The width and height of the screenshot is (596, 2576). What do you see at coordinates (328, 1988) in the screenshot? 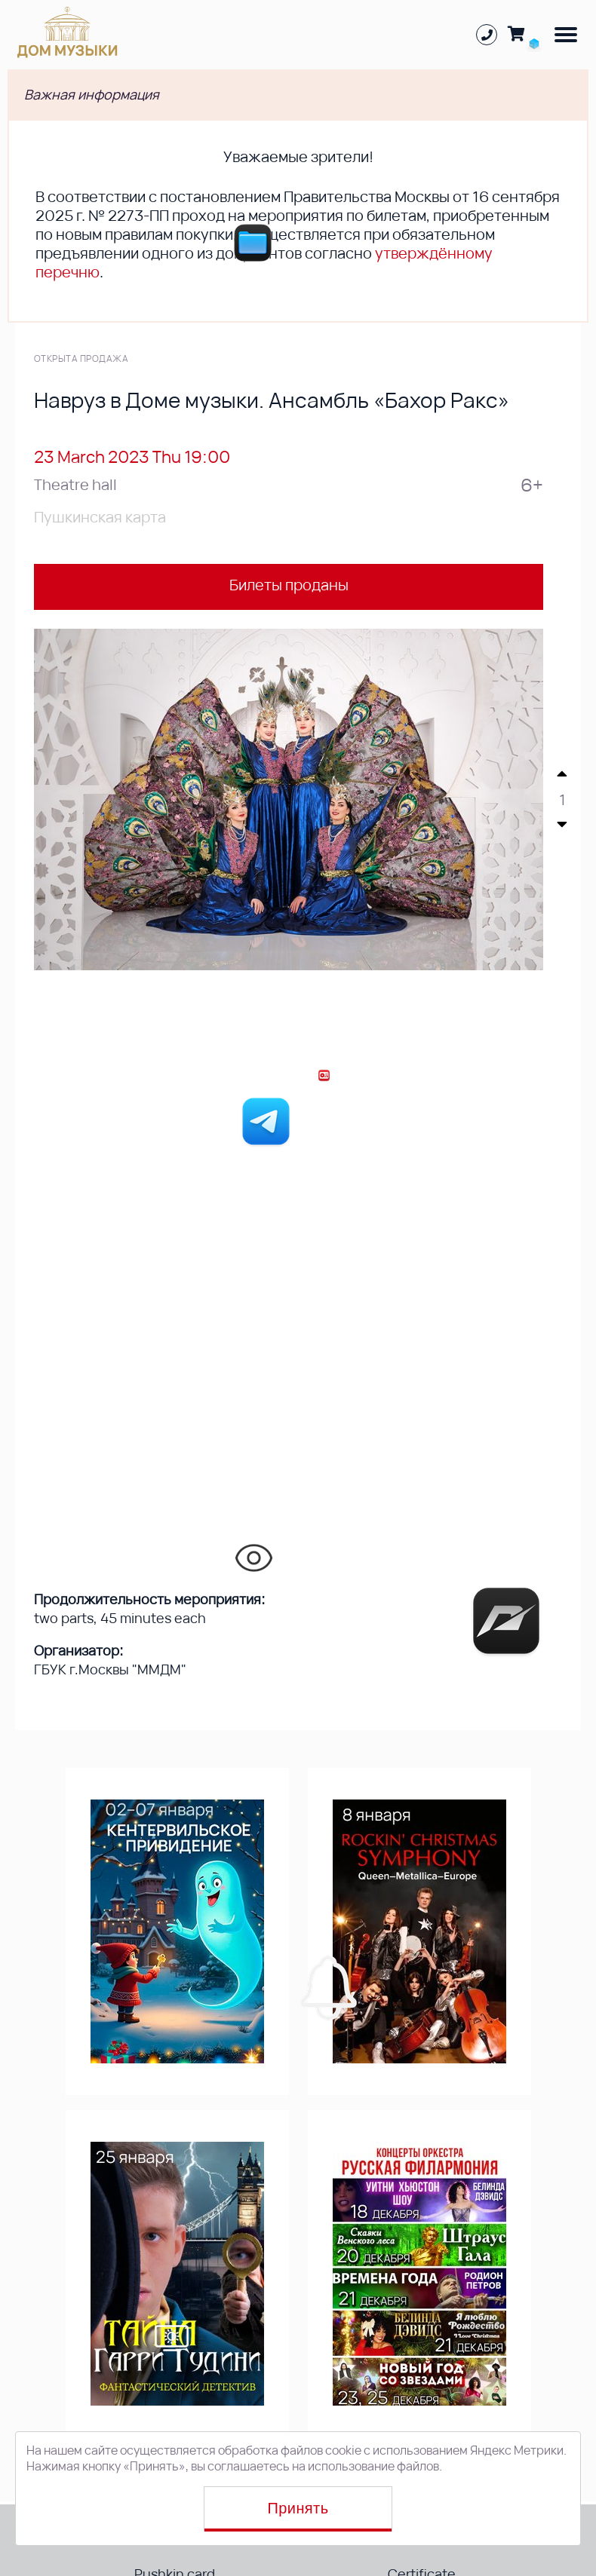
I see `notifications are currently disabled` at bounding box center [328, 1988].